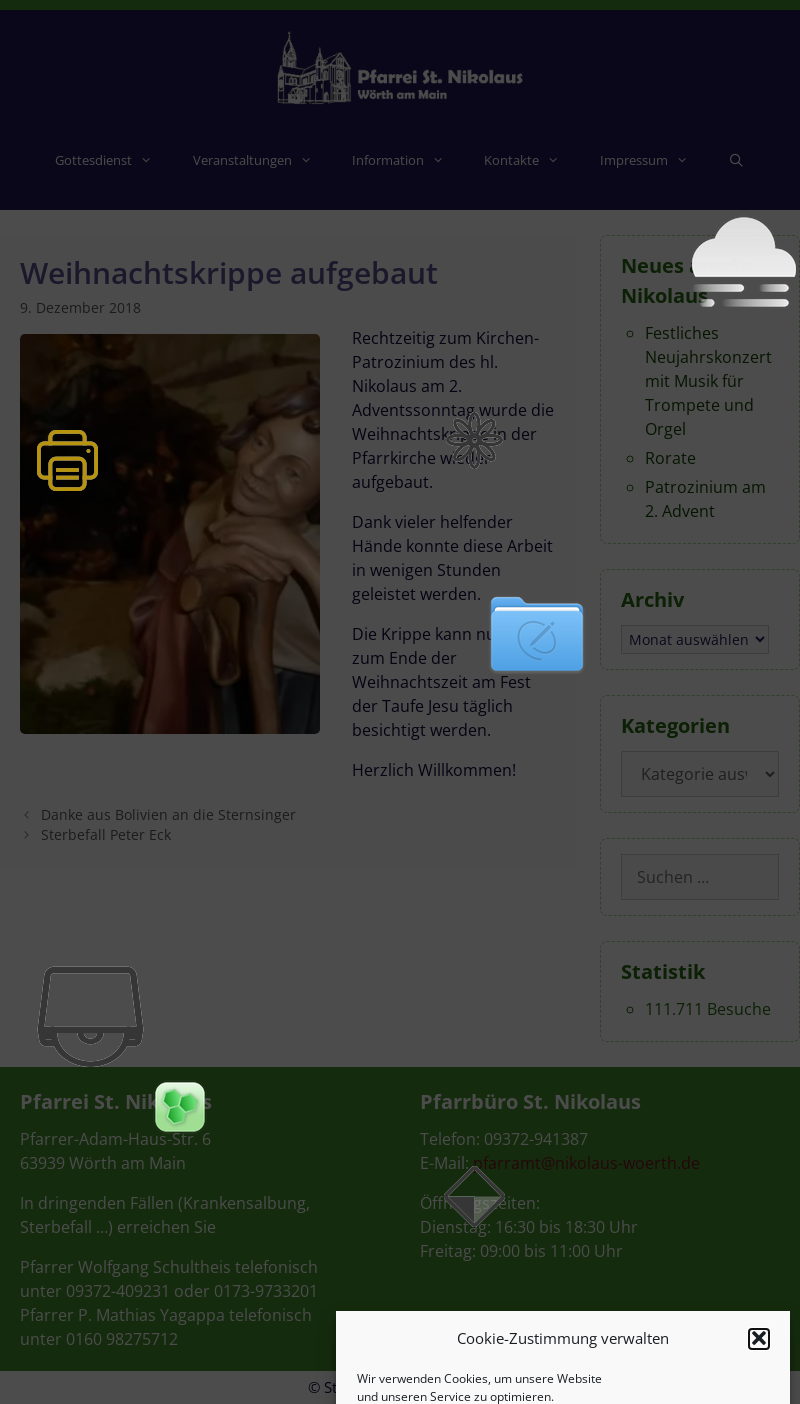  I want to click on indicates foggy weather conditions, so click(744, 262).